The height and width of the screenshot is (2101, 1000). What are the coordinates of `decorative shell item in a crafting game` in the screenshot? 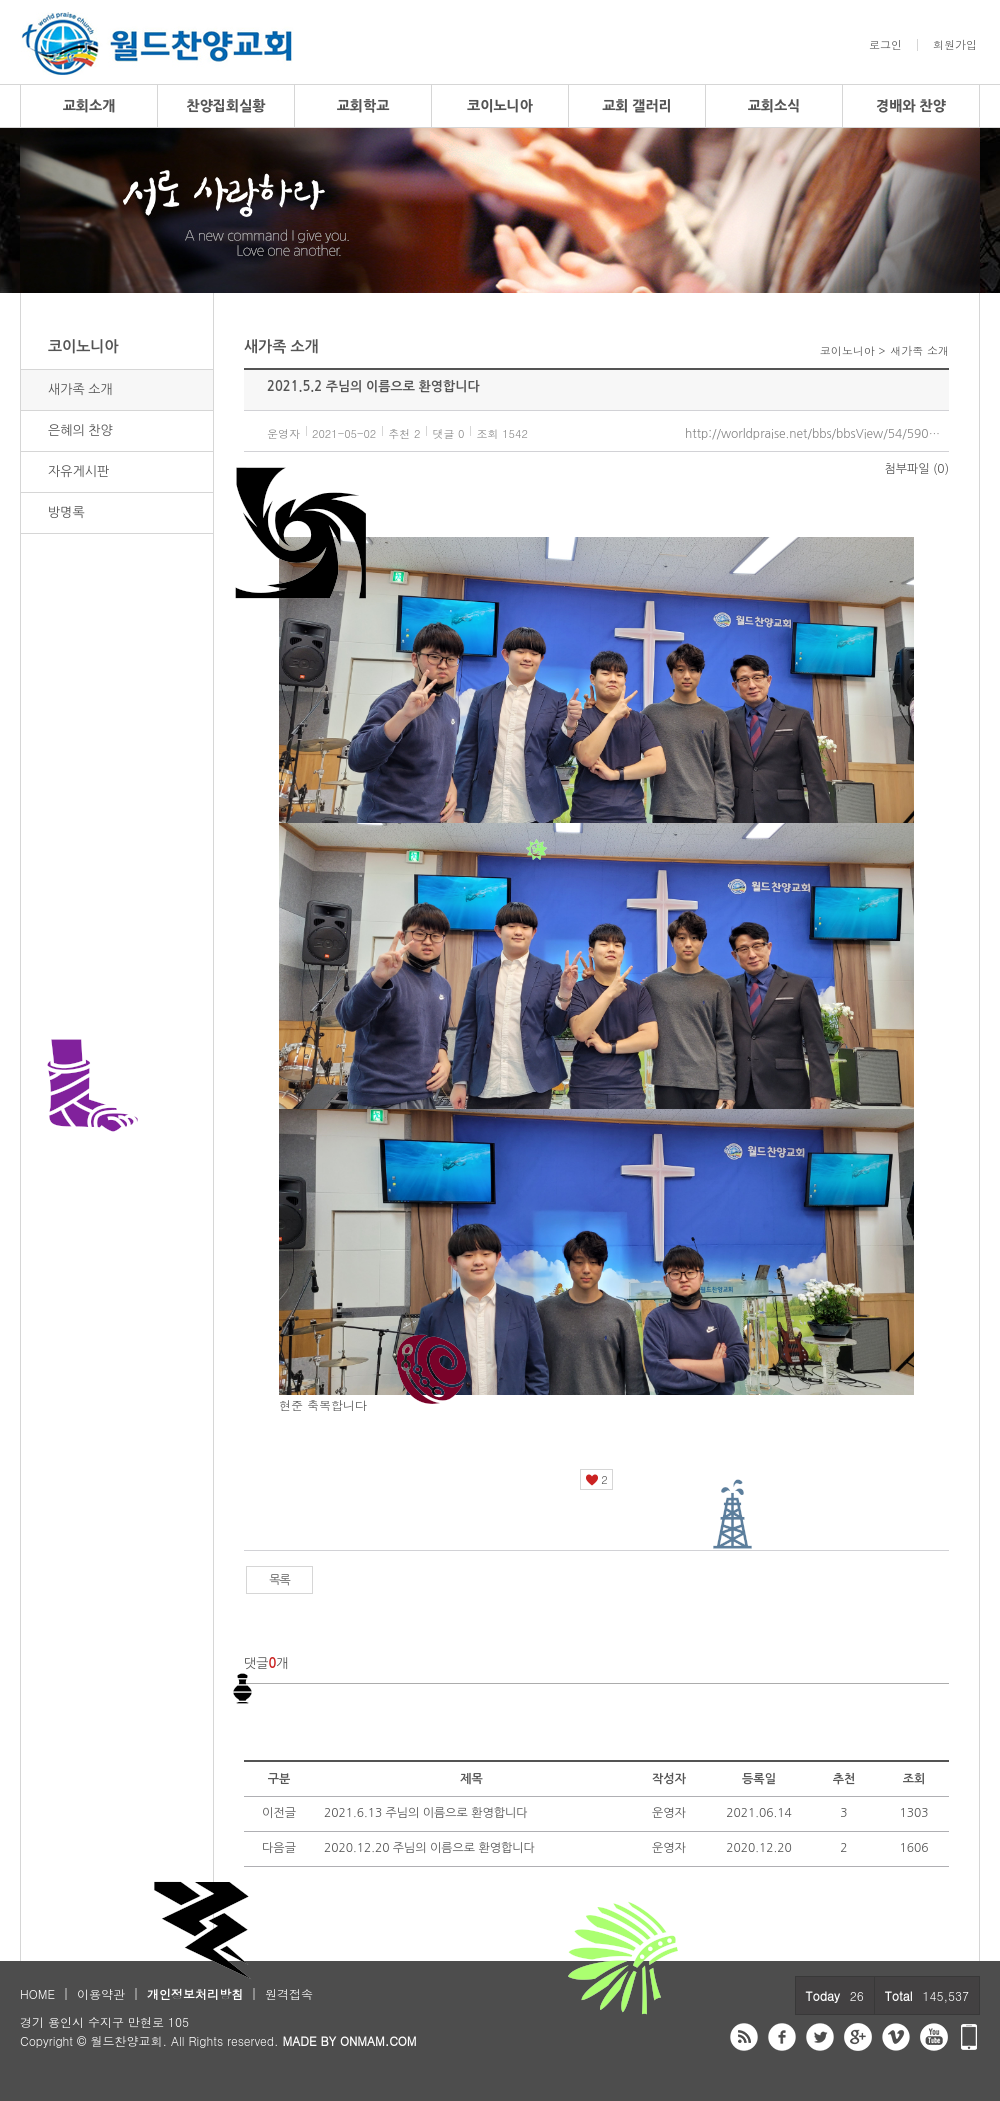 It's located at (431, 1369).